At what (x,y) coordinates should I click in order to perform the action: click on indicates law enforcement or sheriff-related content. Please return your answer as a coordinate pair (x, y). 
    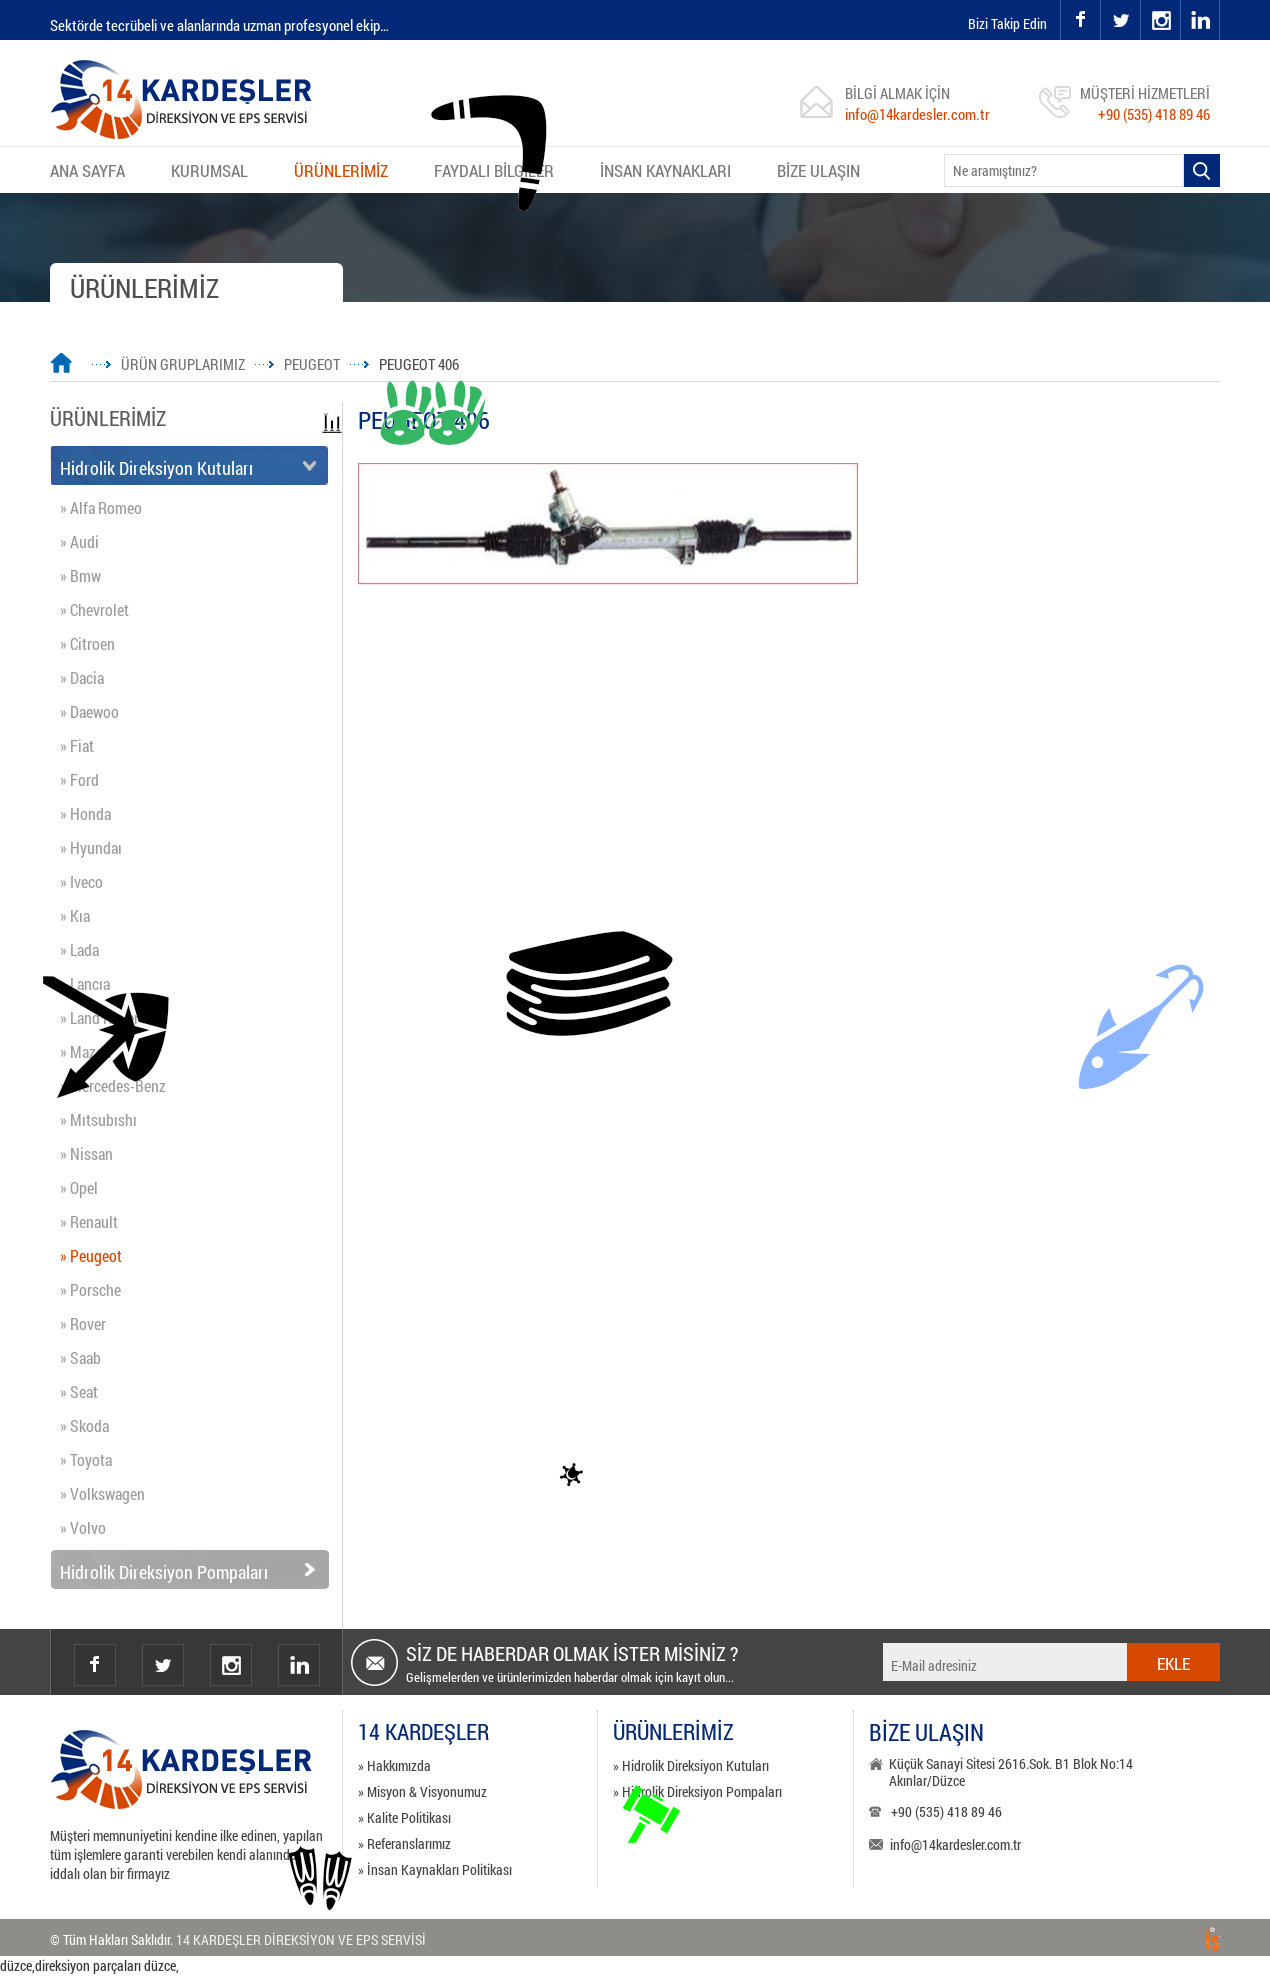
    Looking at the image, I should click on (571, 1474).